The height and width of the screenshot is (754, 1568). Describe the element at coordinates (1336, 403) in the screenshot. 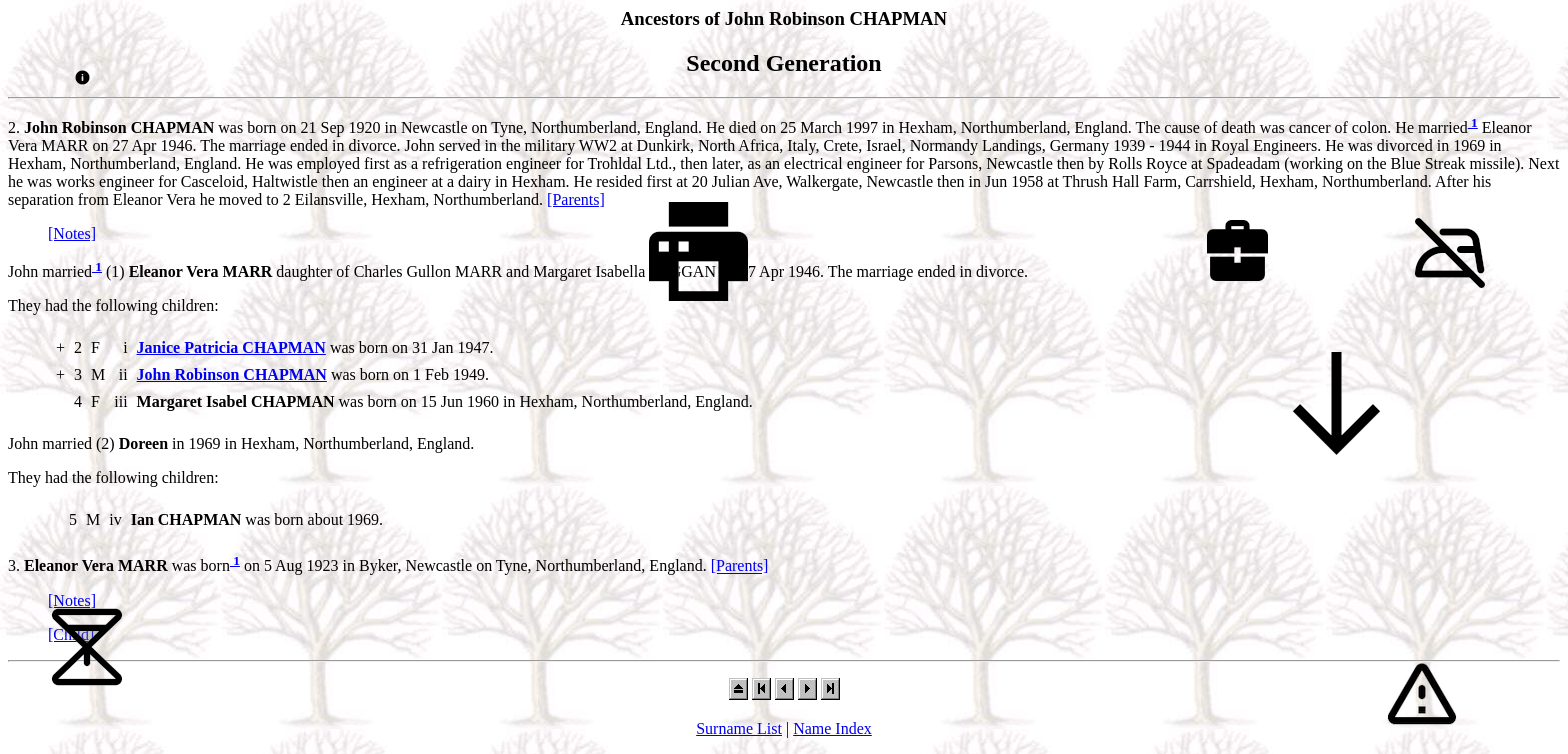

I see `scroll down or view more content` at that location.